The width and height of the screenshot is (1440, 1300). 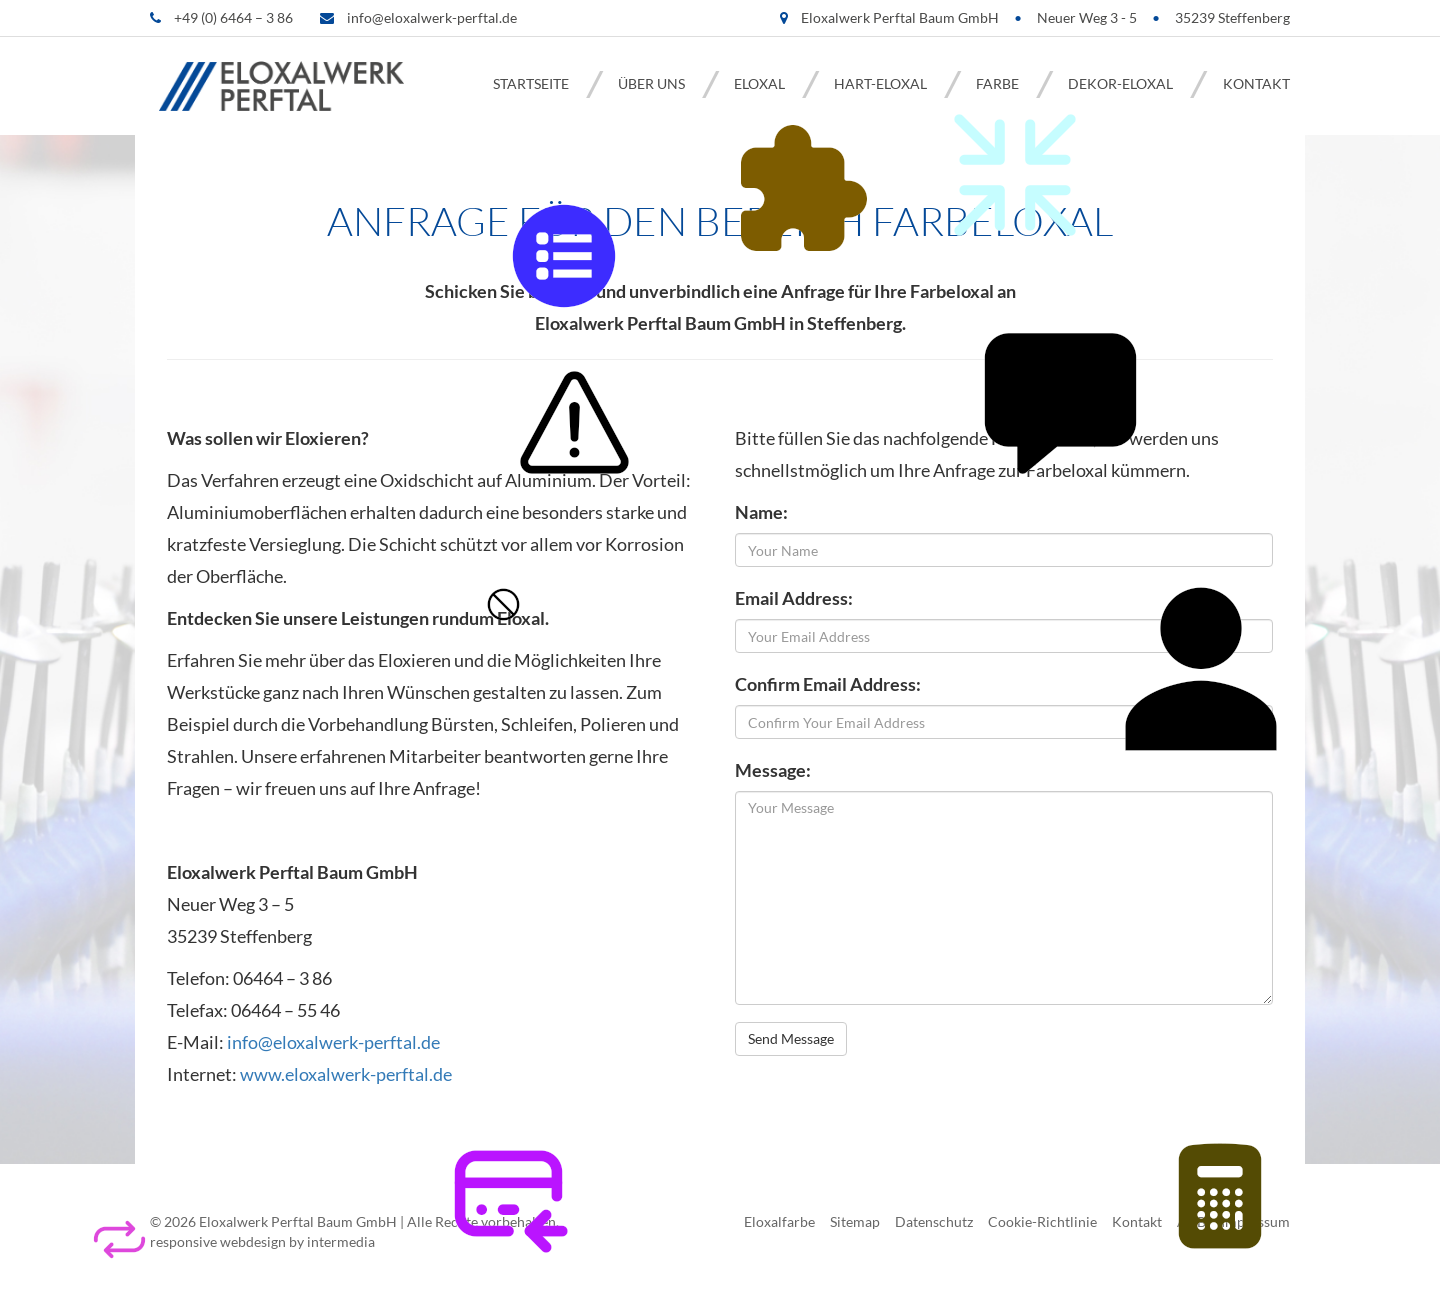 I want to click on request a refund to your card, so click(x=508, y=1193).